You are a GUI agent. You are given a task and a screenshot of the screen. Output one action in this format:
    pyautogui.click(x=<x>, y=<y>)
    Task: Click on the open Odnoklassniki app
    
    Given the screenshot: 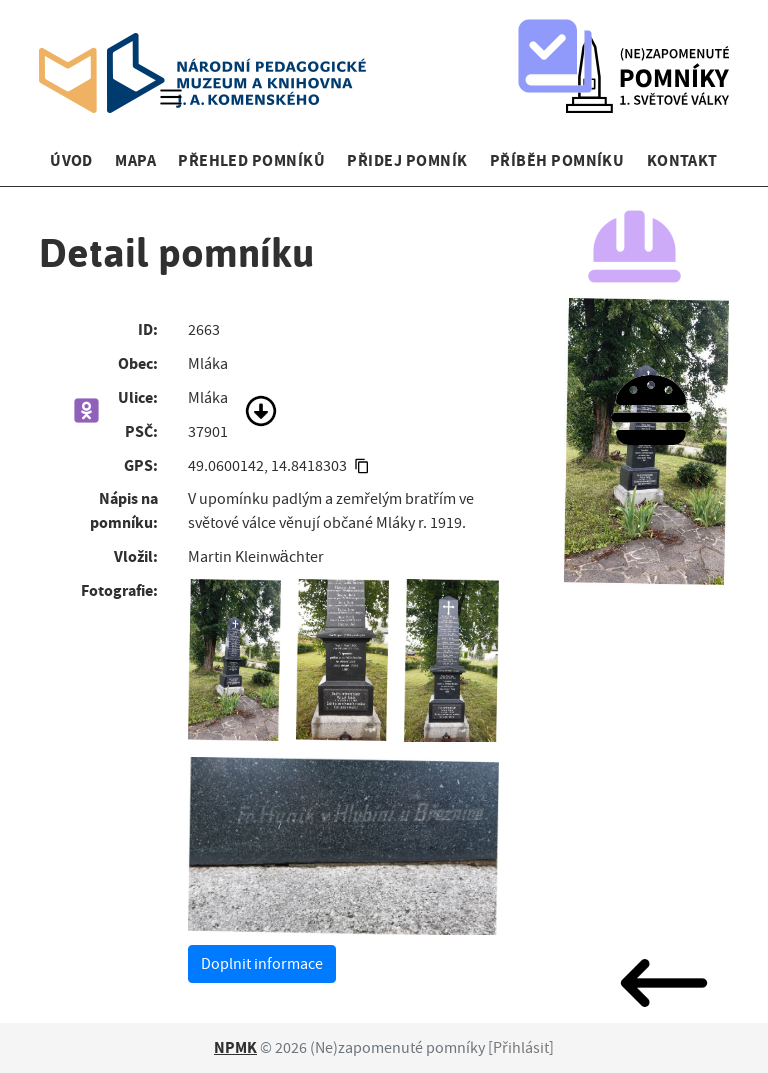 What is the action you would take?
    pyautogui.click(x=86, y=410)
    